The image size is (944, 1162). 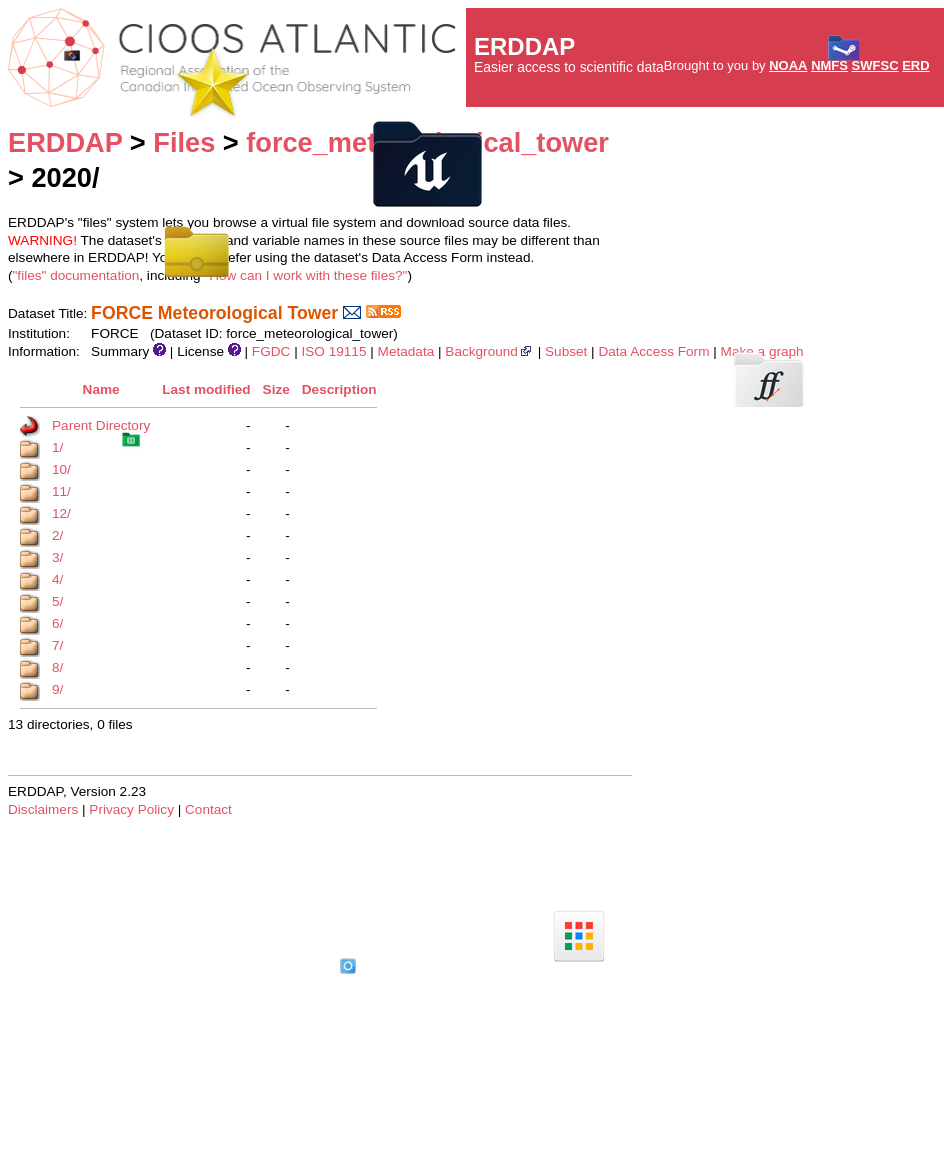 I want to click on open ktor project folder, so click(x=72, y=55).